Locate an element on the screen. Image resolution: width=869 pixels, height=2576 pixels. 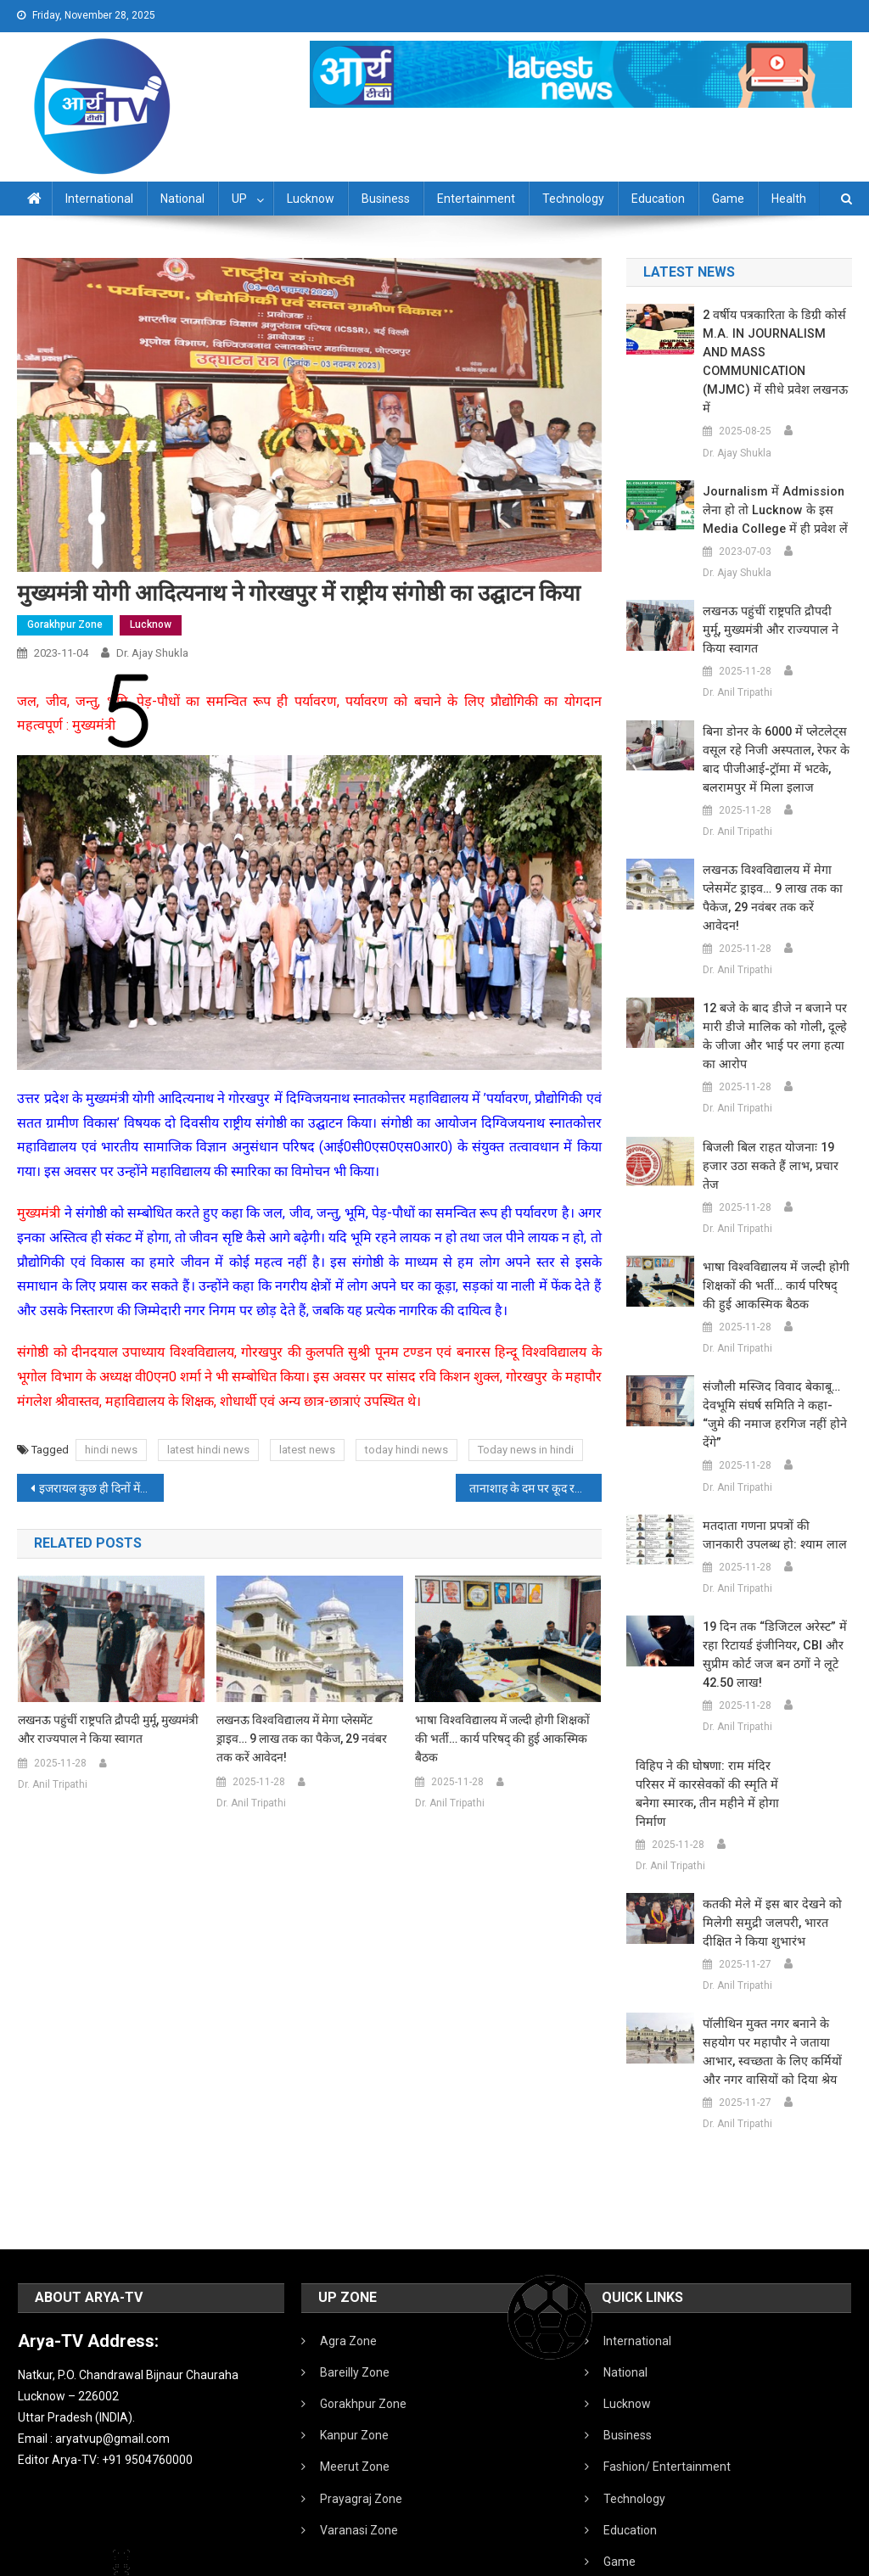
view subway or metro transit options is located at coordinates (121, 2562).